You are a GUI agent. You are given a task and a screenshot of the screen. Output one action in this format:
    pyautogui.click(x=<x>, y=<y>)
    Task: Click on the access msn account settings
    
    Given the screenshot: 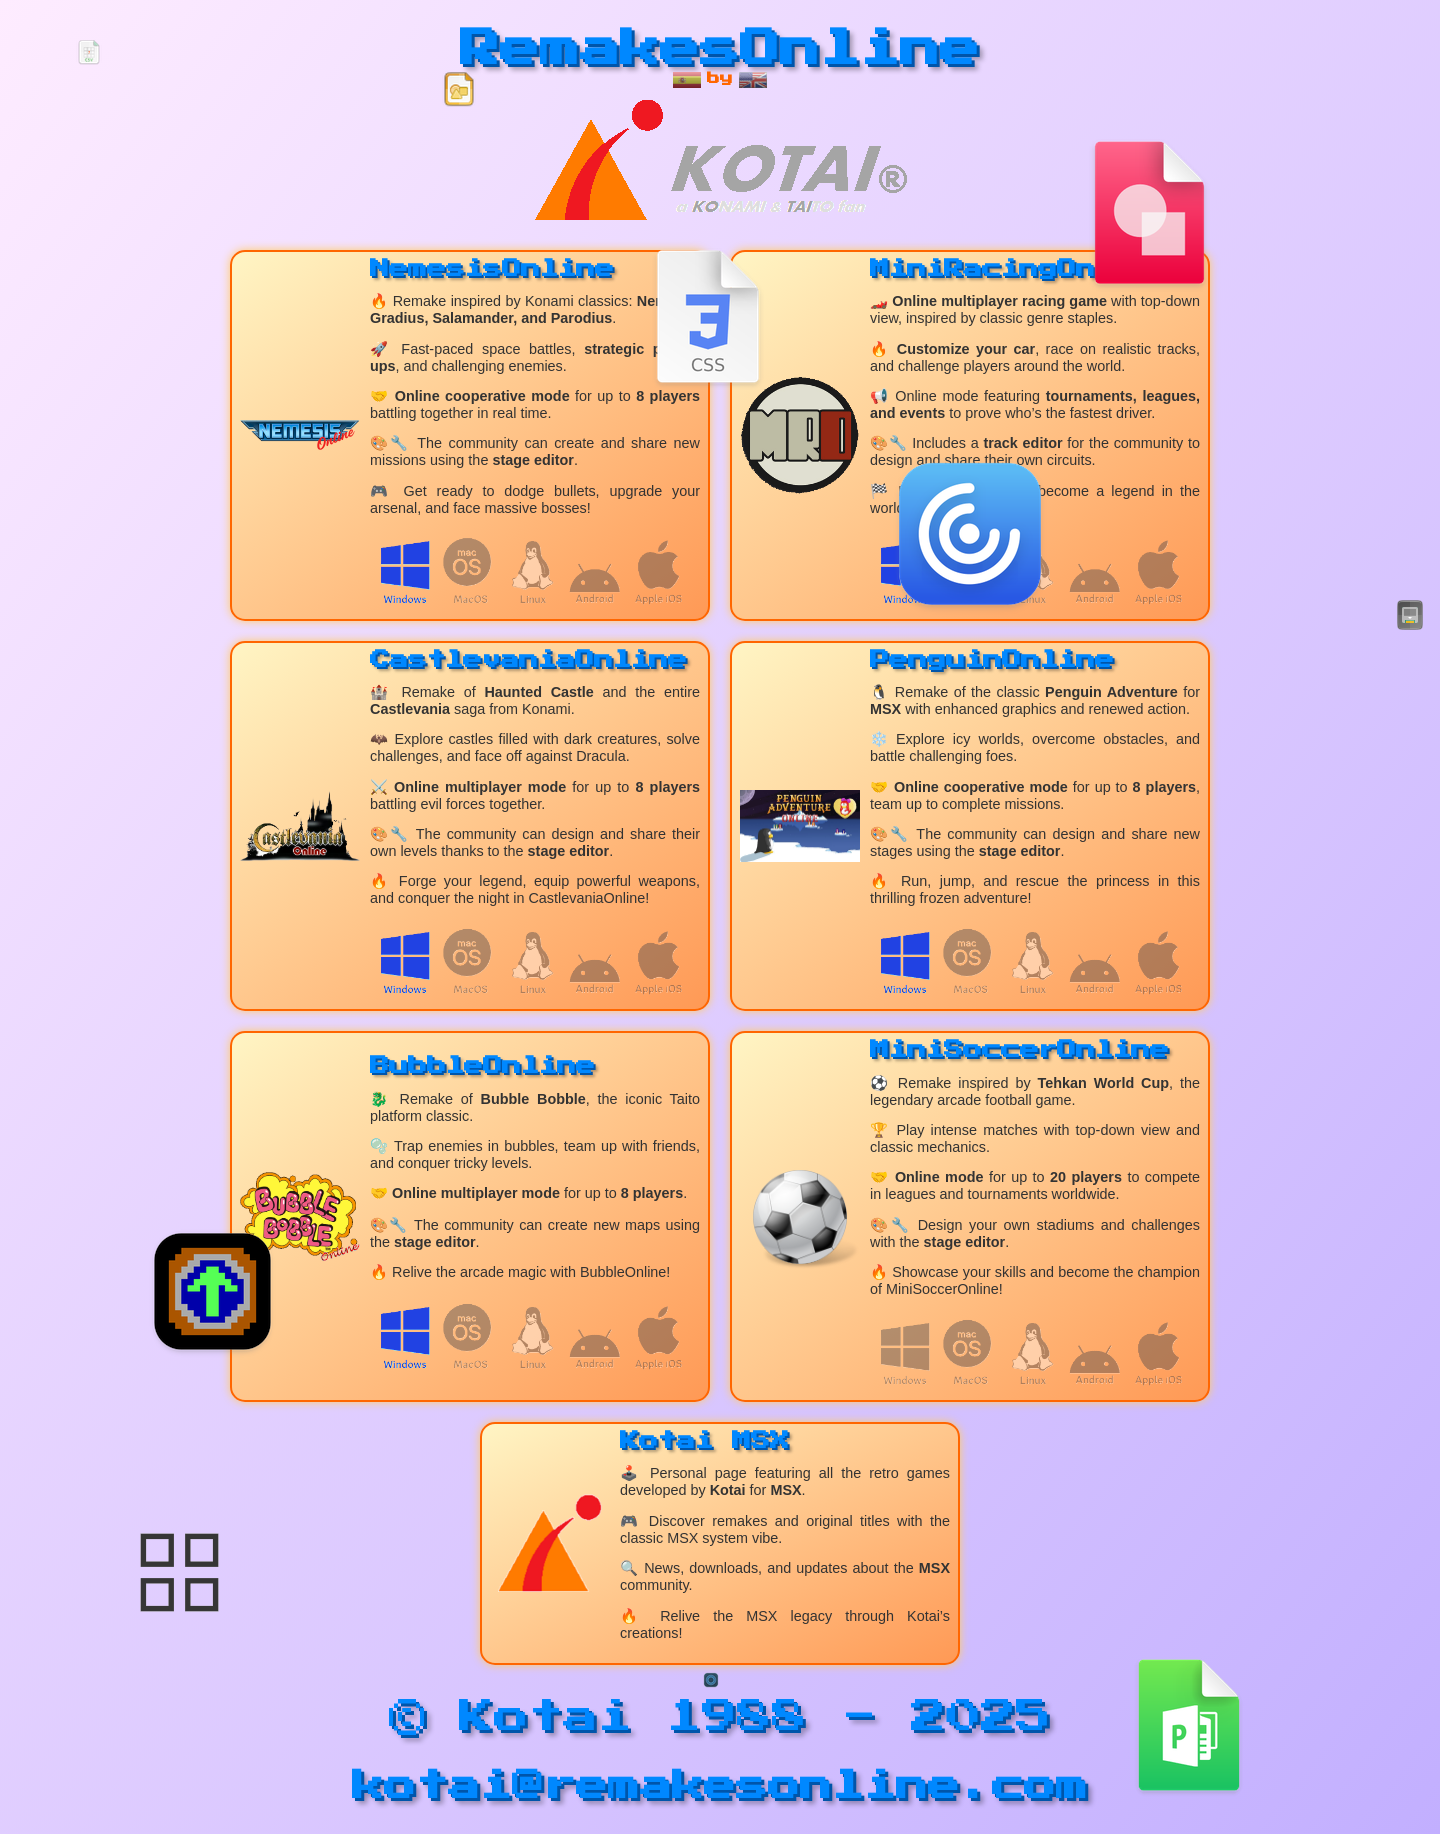 What is the action you would take?
    pyautogui.click(x=179, y=1572)
    